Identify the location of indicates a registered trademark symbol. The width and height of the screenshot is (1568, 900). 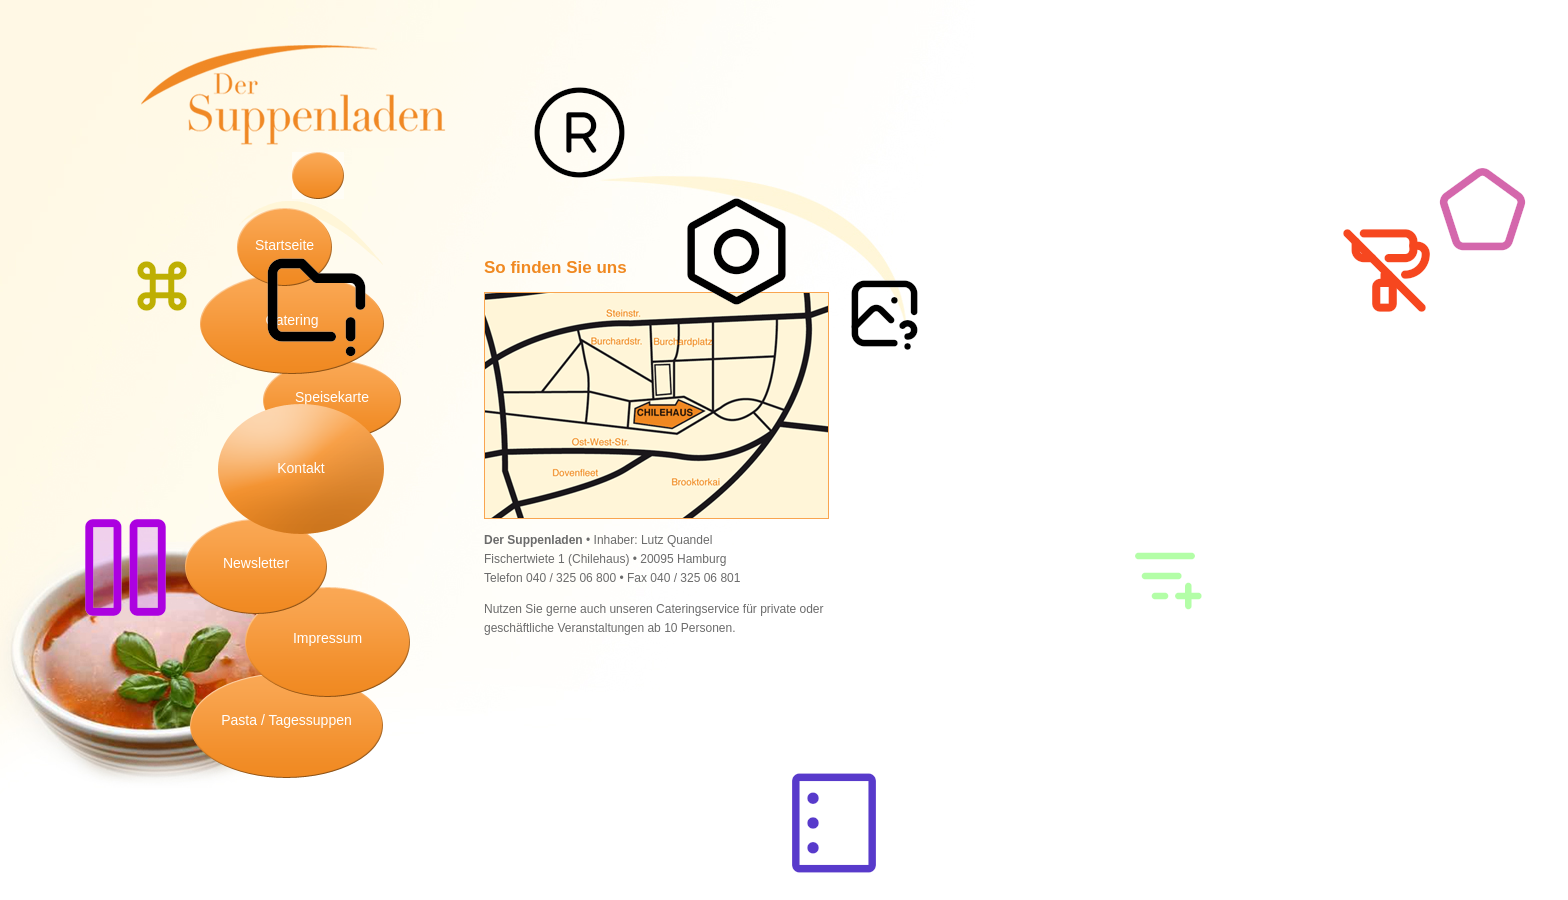
(579, 132).